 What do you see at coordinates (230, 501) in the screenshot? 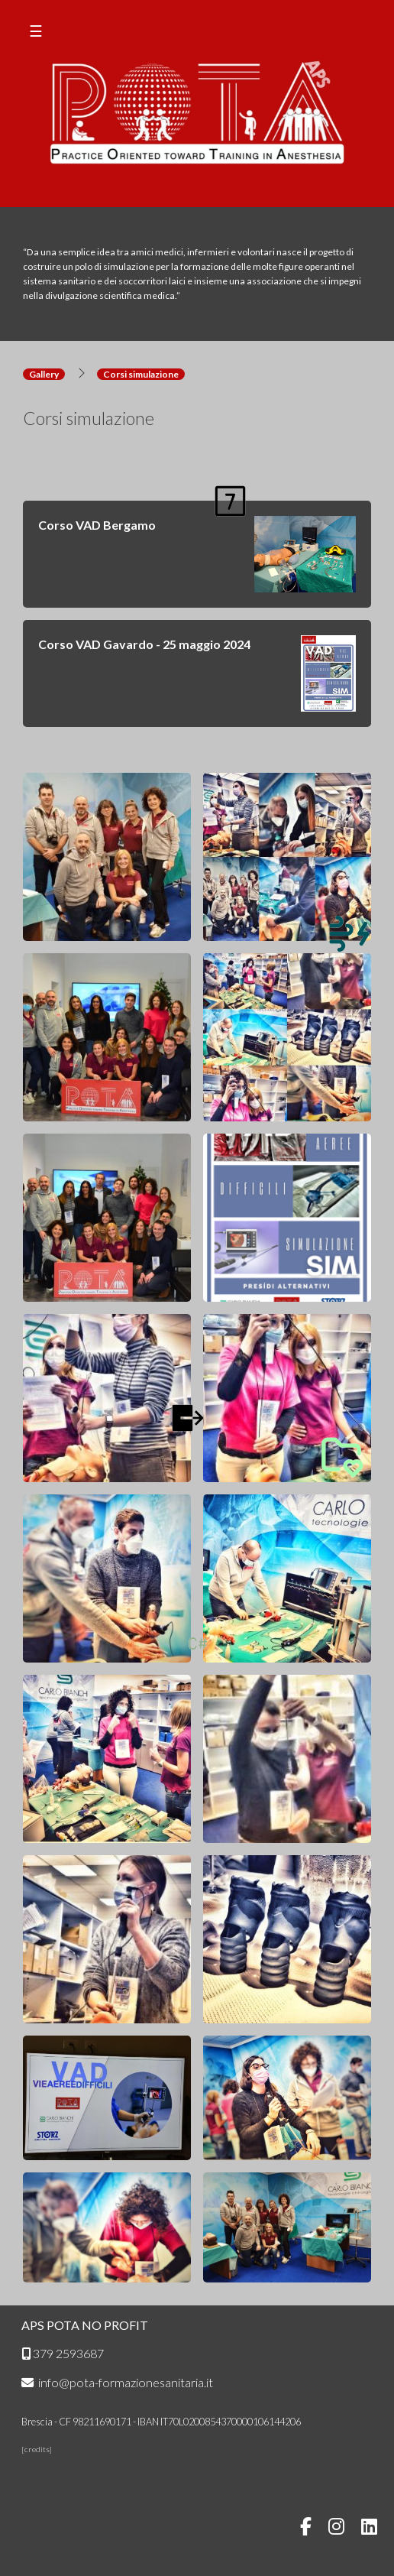
I see `select or navigate to item number seven` at bounding box center [230, 501].